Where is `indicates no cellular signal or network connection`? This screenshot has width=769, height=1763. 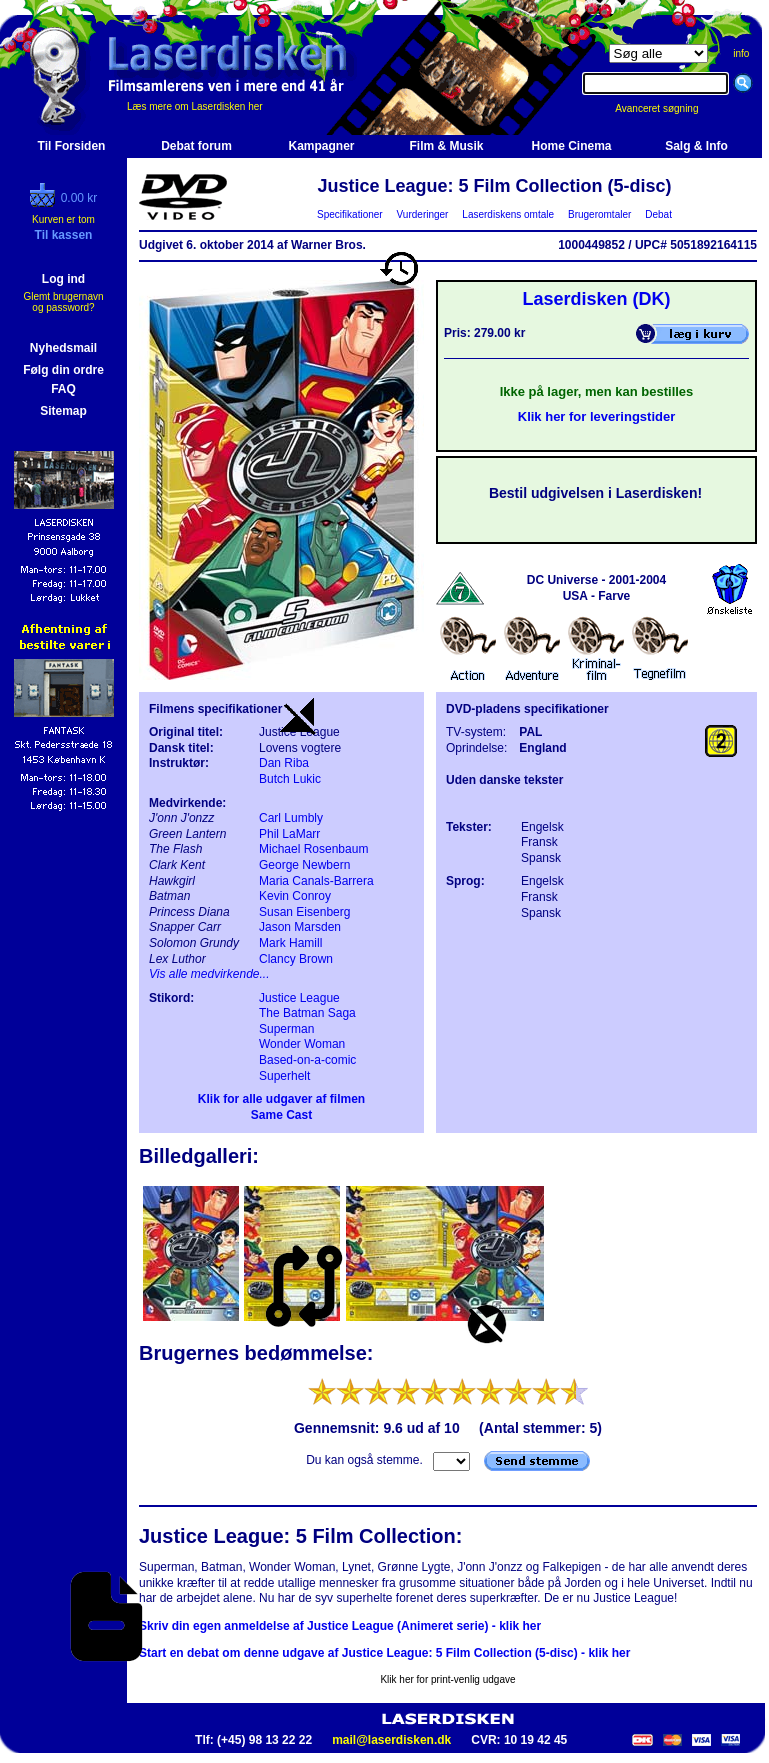 indicates no cellular signal or network connection is located at coordinates (298, 716).